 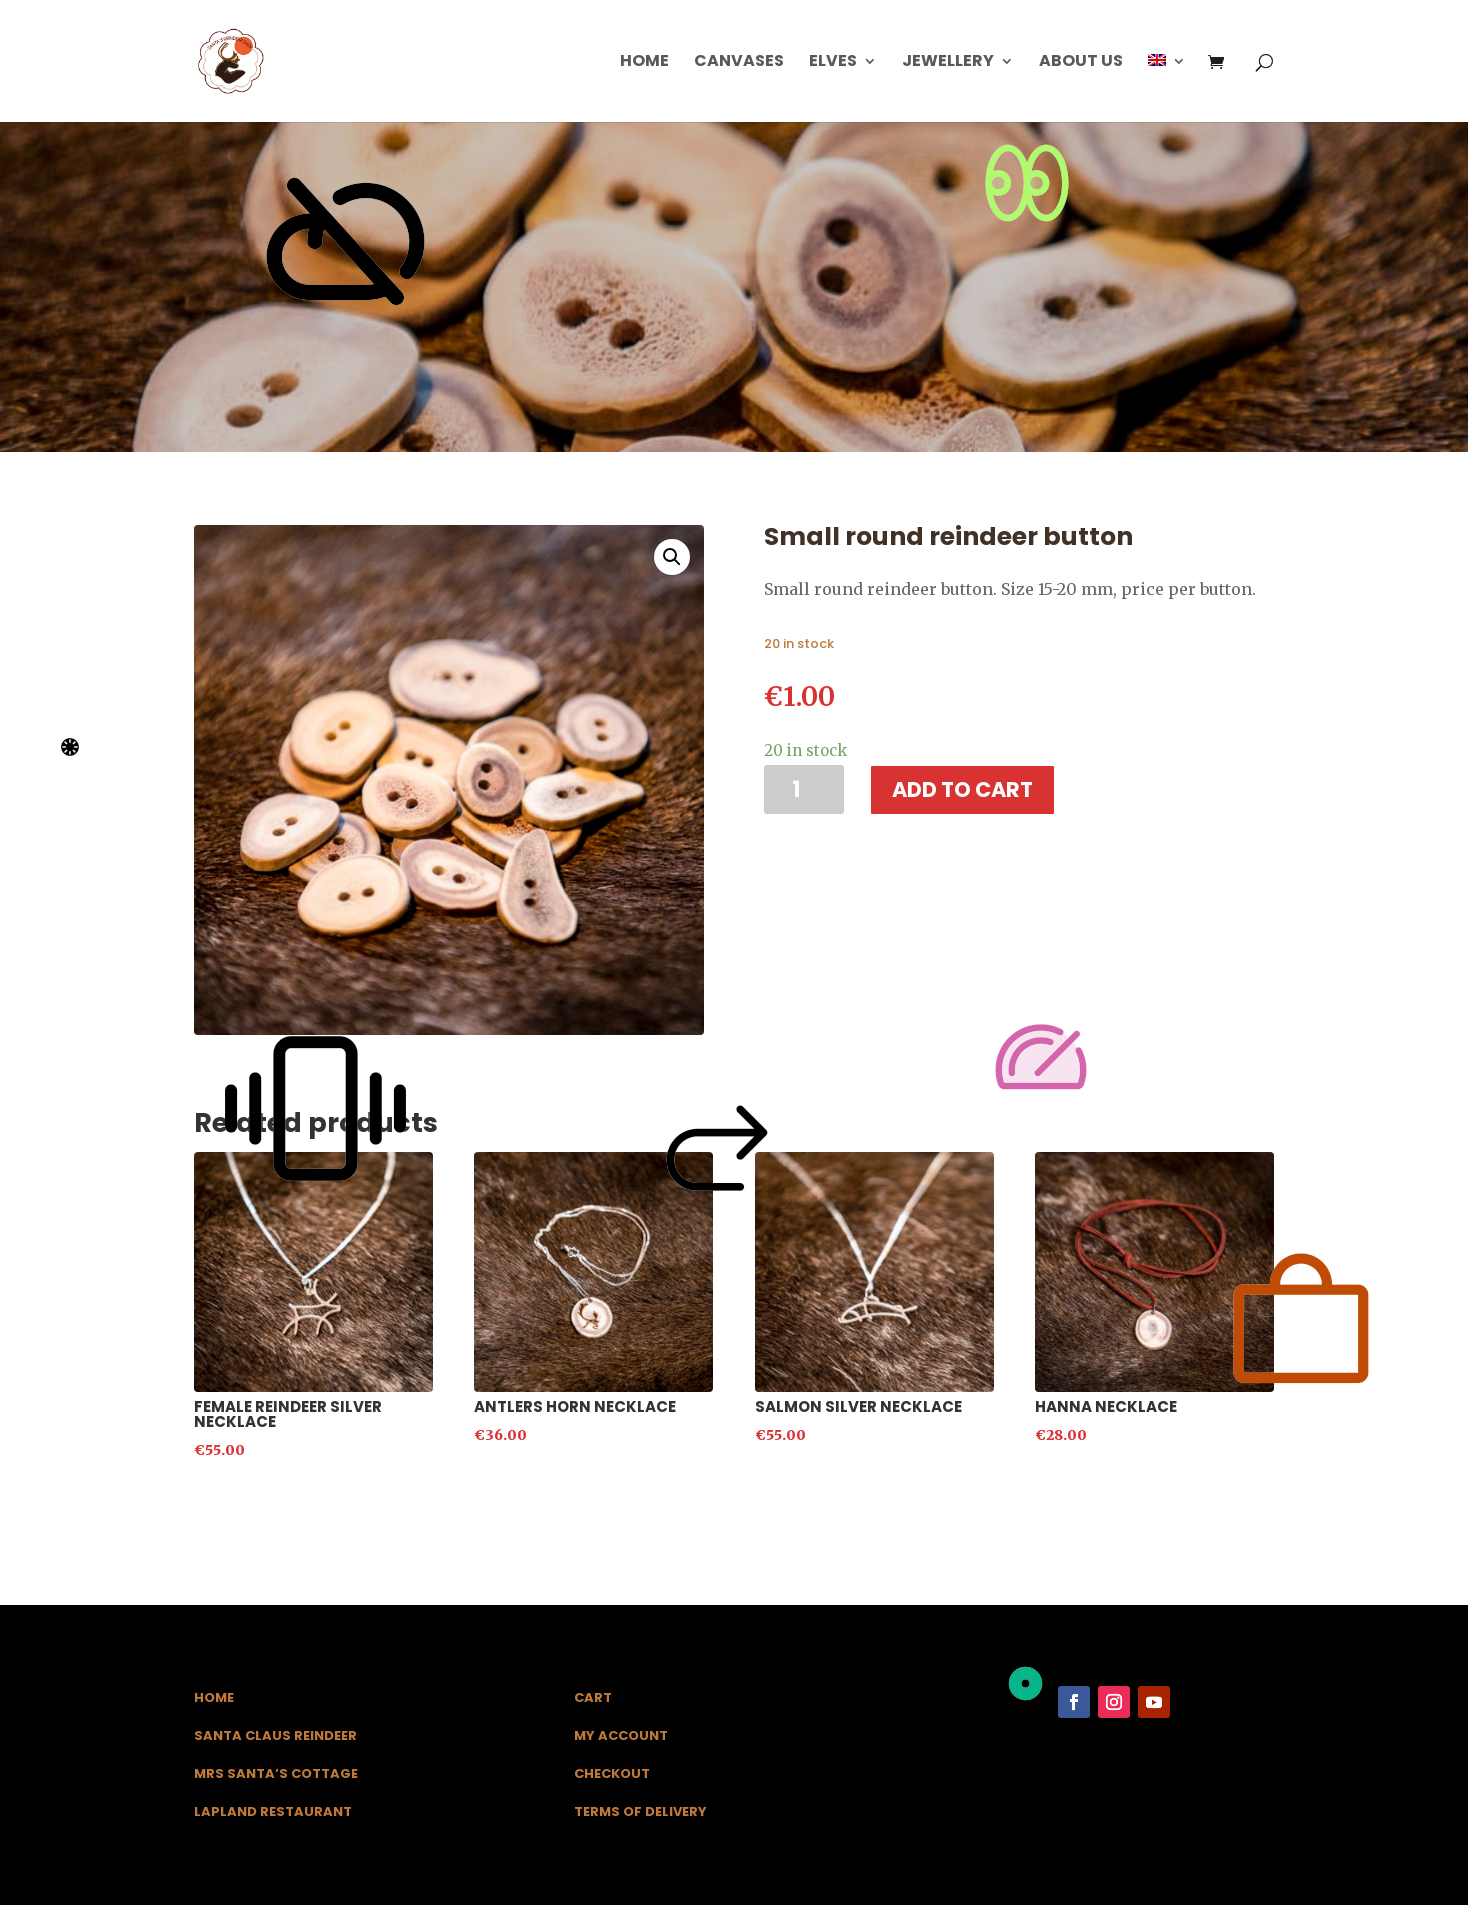 What do you see at coordinates (717, 1152) in the screenshot?
I see `redo last action` at bounding box center [717, 1152].